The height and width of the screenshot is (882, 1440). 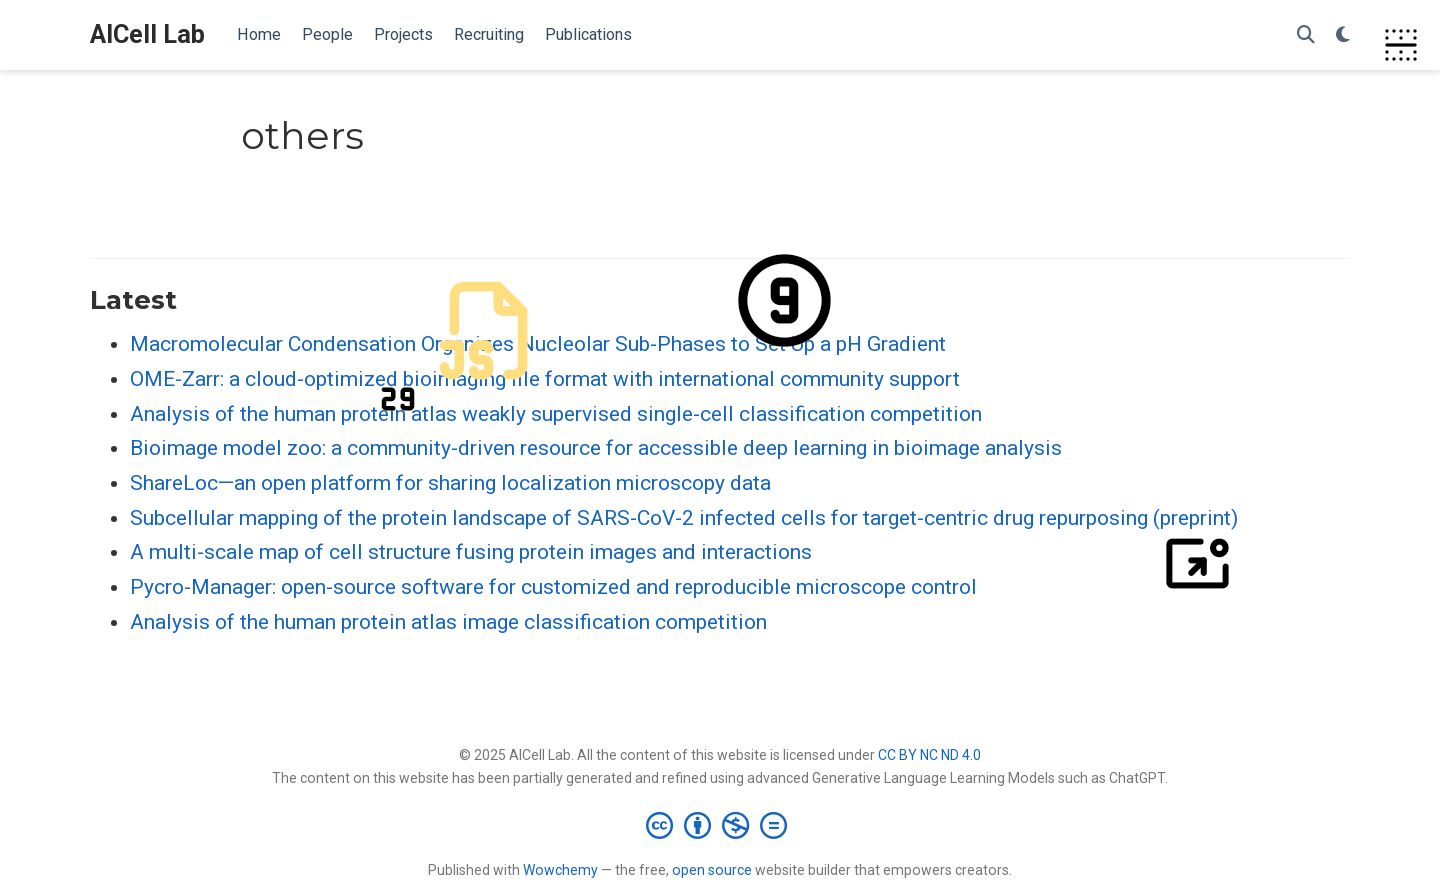 I want to click on indicates item number 9 in a numbered list or sequence, so click(x=784, y=300).